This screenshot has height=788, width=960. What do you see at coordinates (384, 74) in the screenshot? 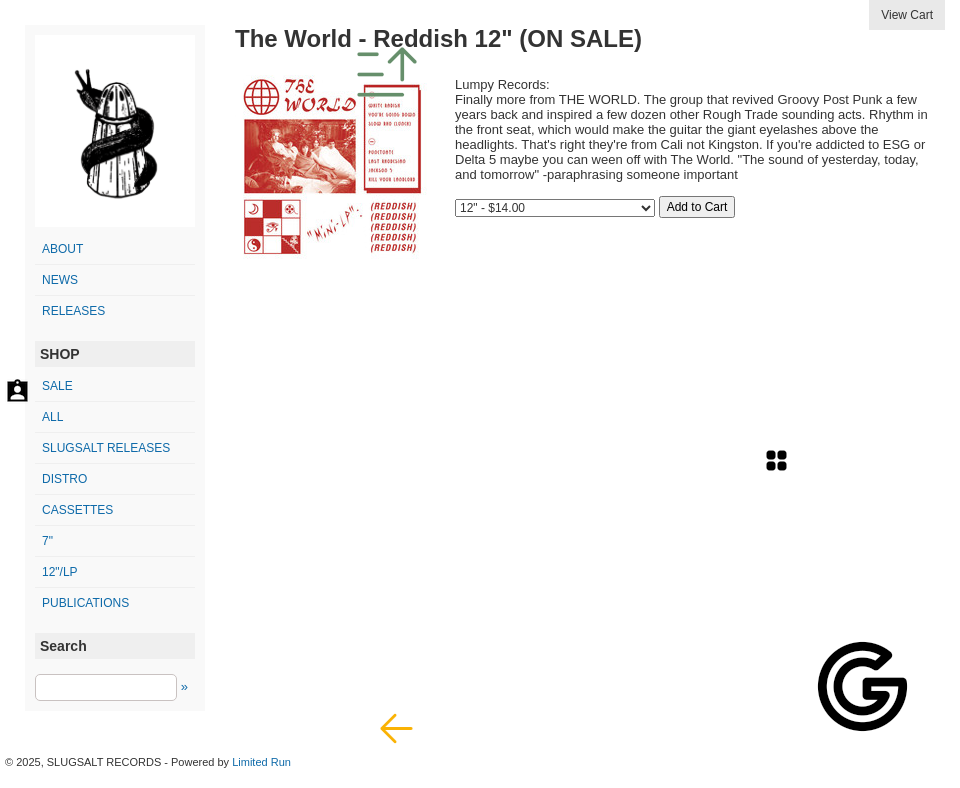
I see `sort items in descending order` at bounding box center [384, 74].